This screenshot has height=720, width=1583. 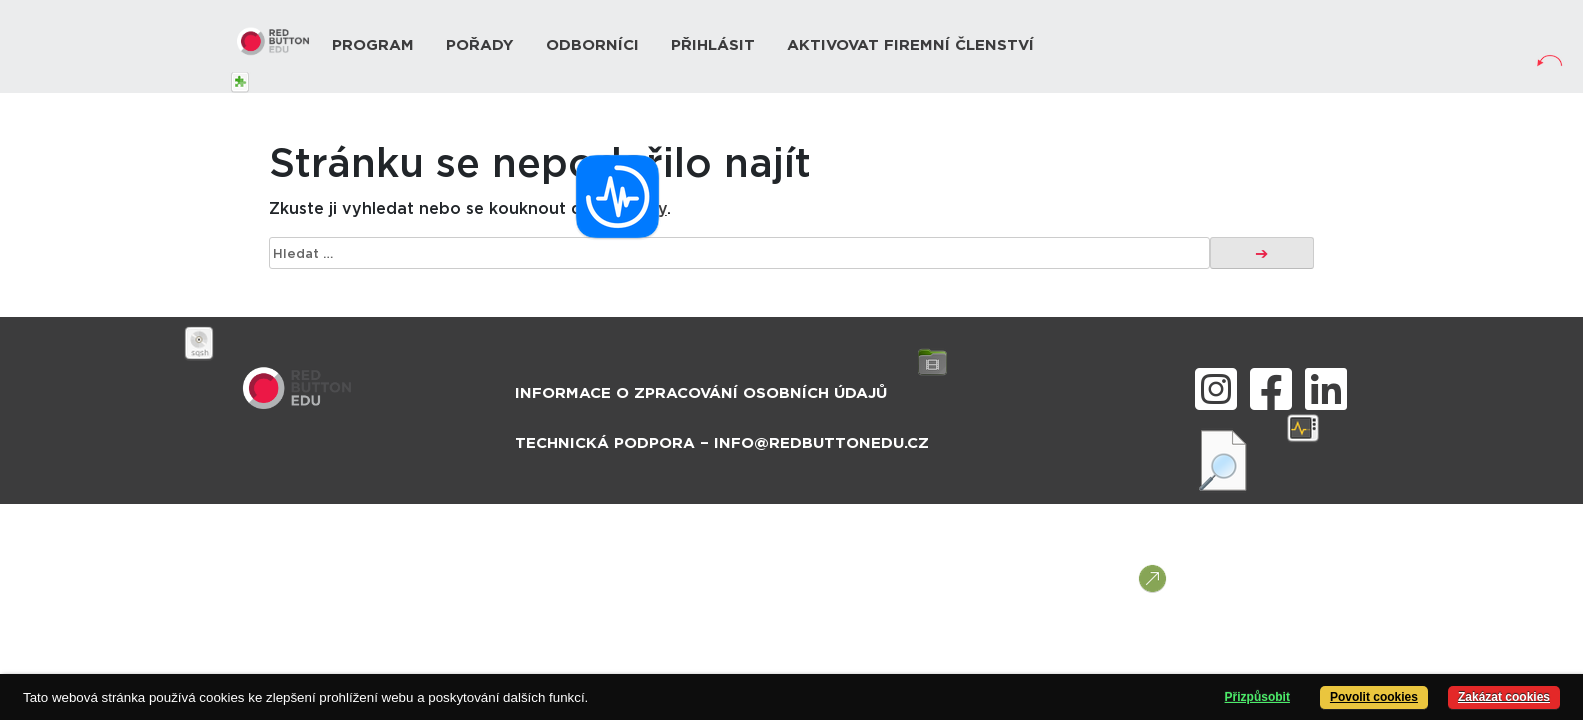 What do you see at coordinates (1223, 460) in the screenshot?
I see `search within a document or file` at bounding box center [1223, 460].